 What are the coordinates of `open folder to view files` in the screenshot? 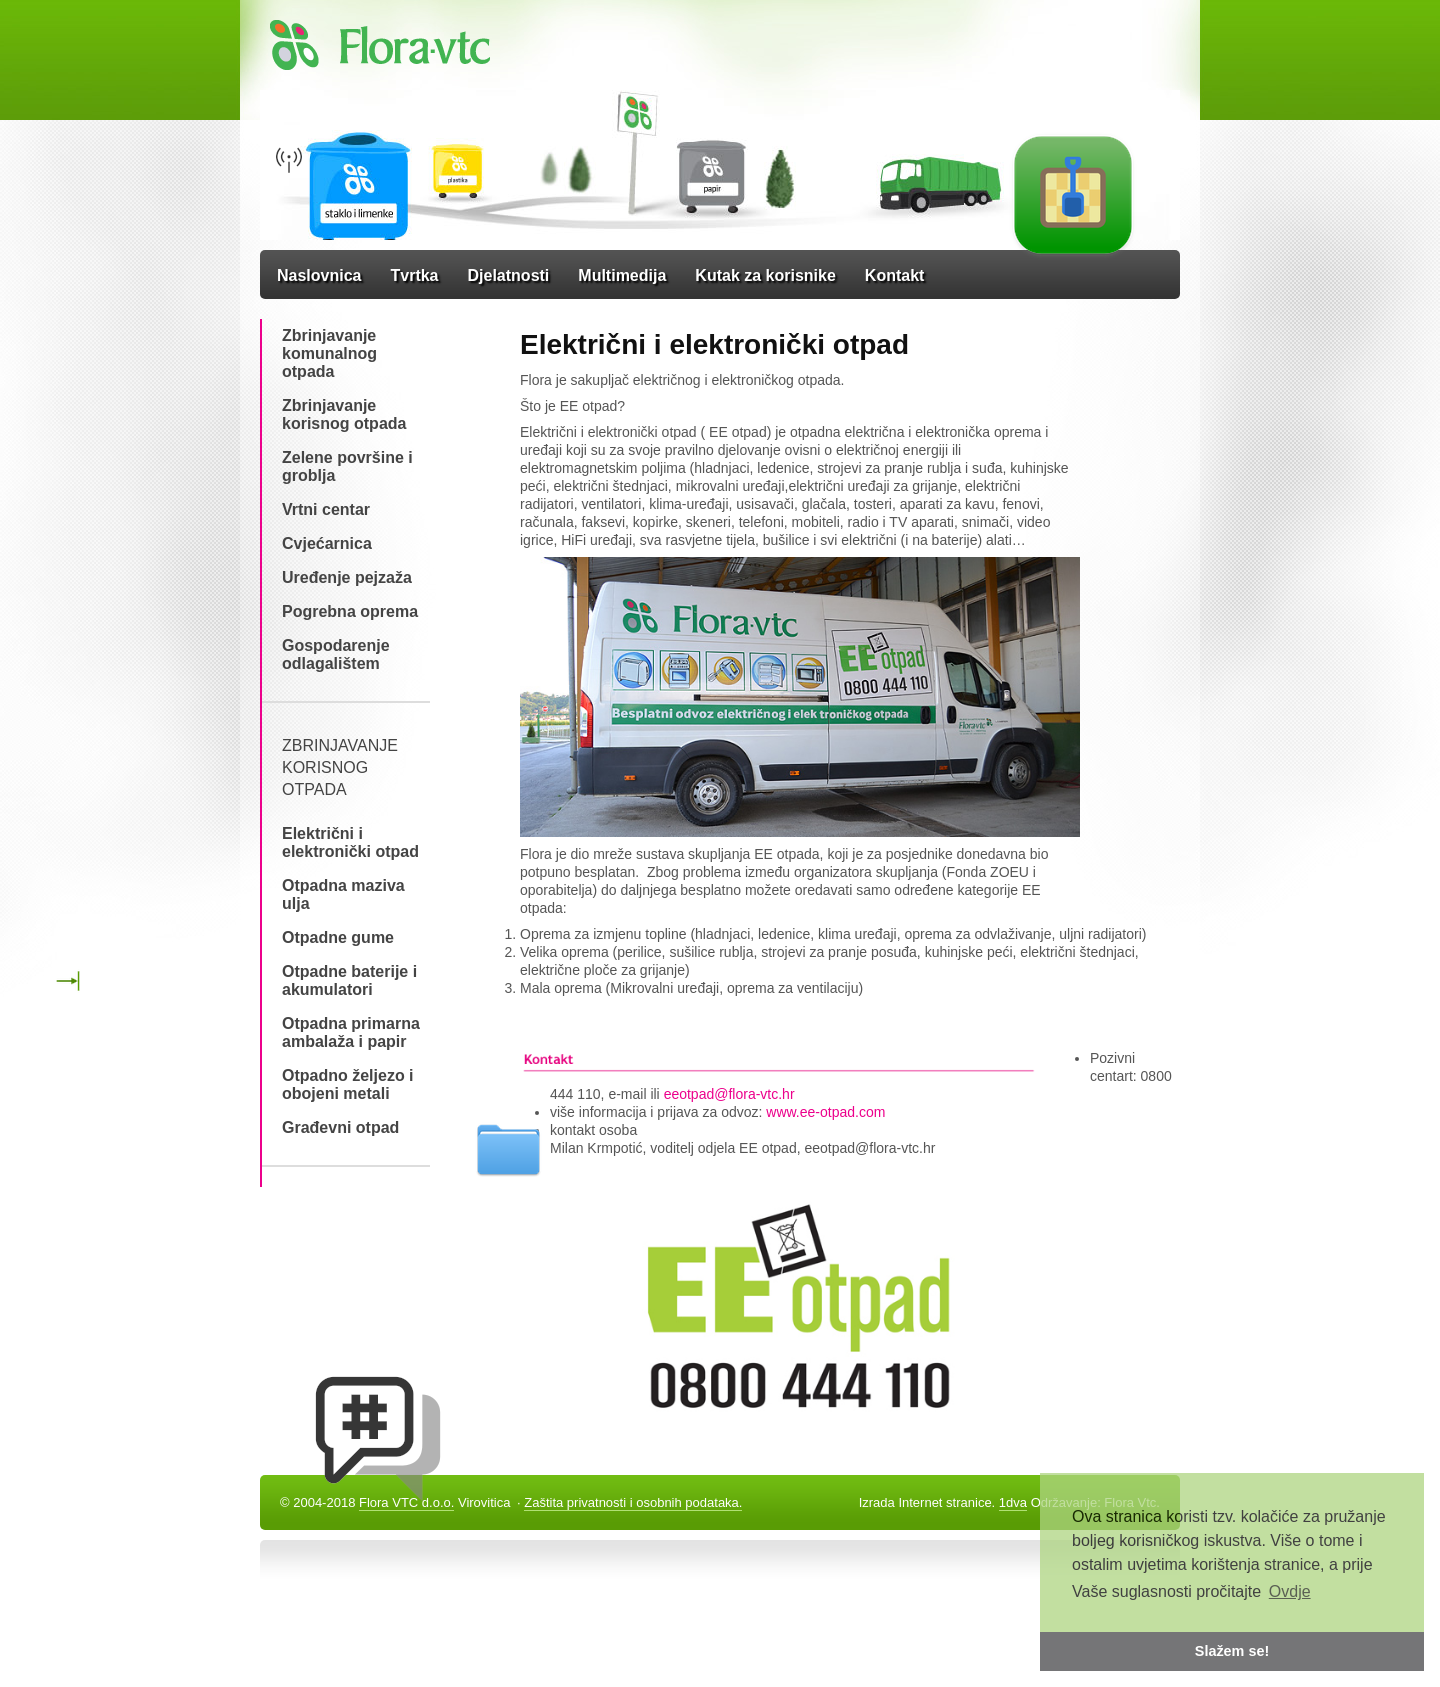 It's located at (508, 1149).